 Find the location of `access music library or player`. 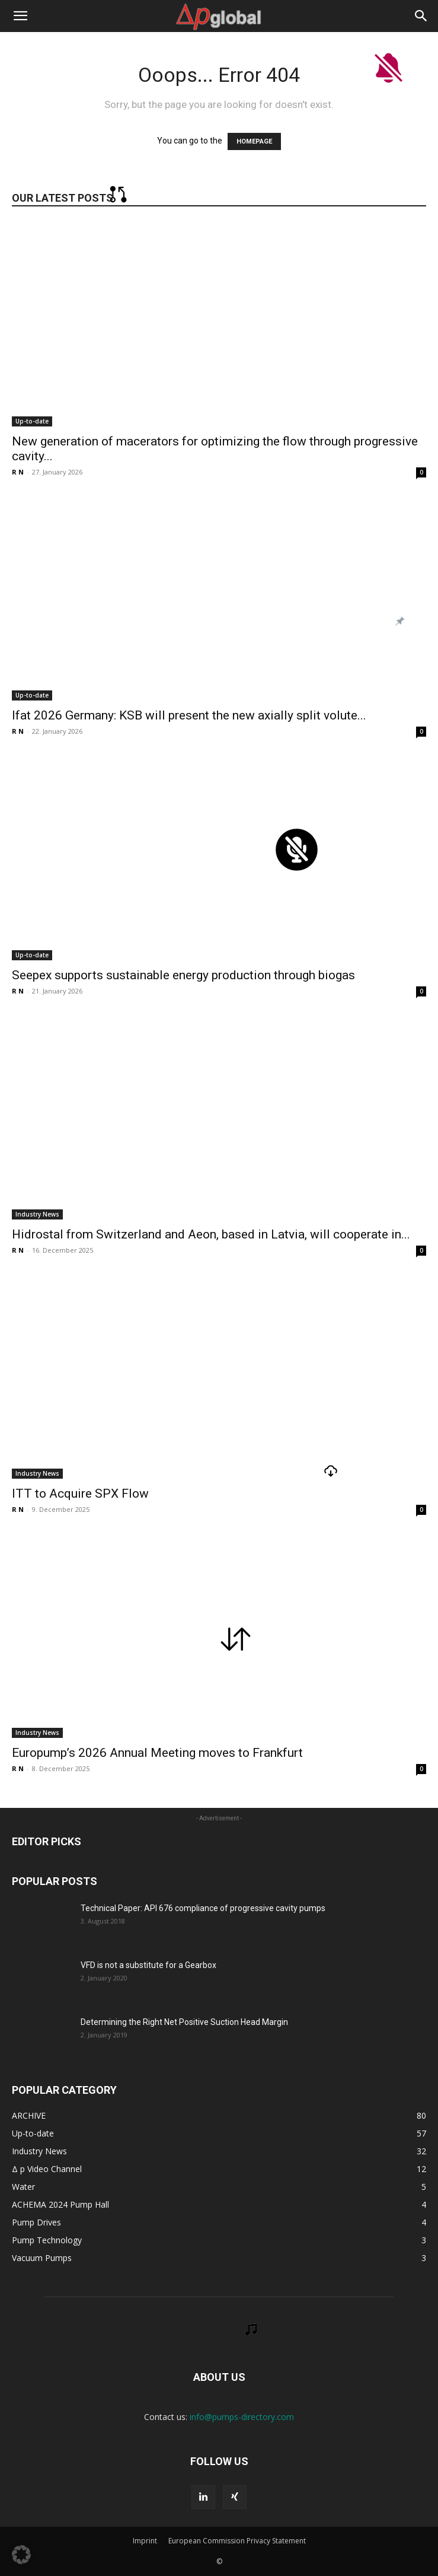

access music library or player is located at coordinates (251, 2329).